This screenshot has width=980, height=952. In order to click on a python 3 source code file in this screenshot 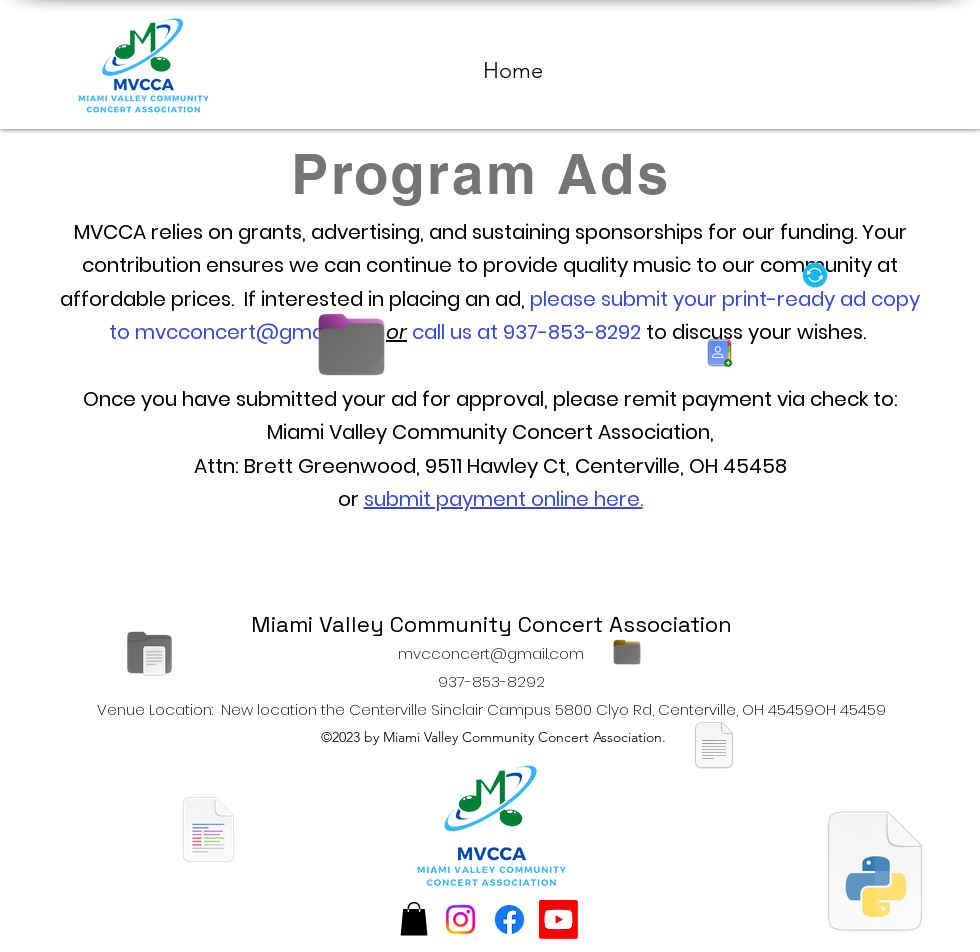, I will do `click(875, 871)`.